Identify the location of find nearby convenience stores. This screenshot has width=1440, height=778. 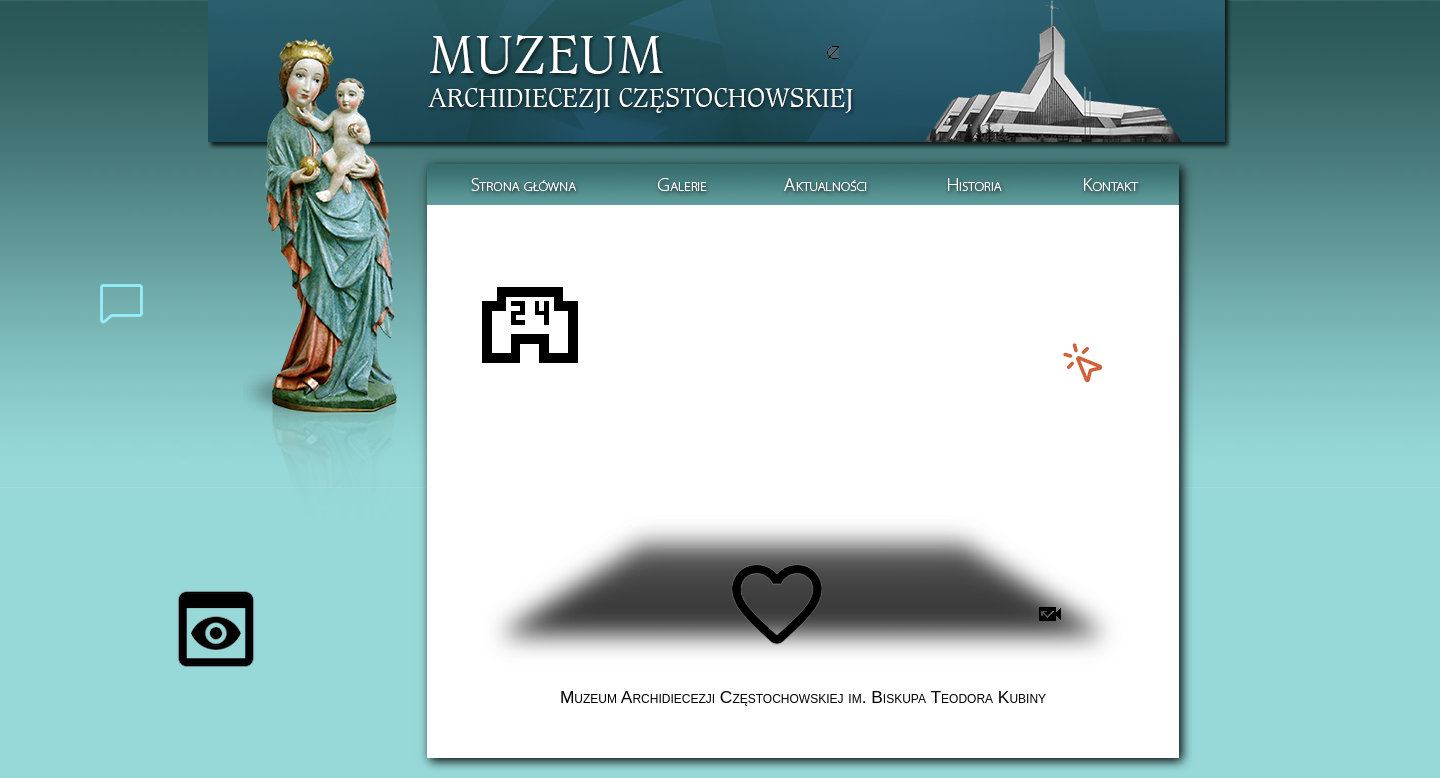
(530, 325).